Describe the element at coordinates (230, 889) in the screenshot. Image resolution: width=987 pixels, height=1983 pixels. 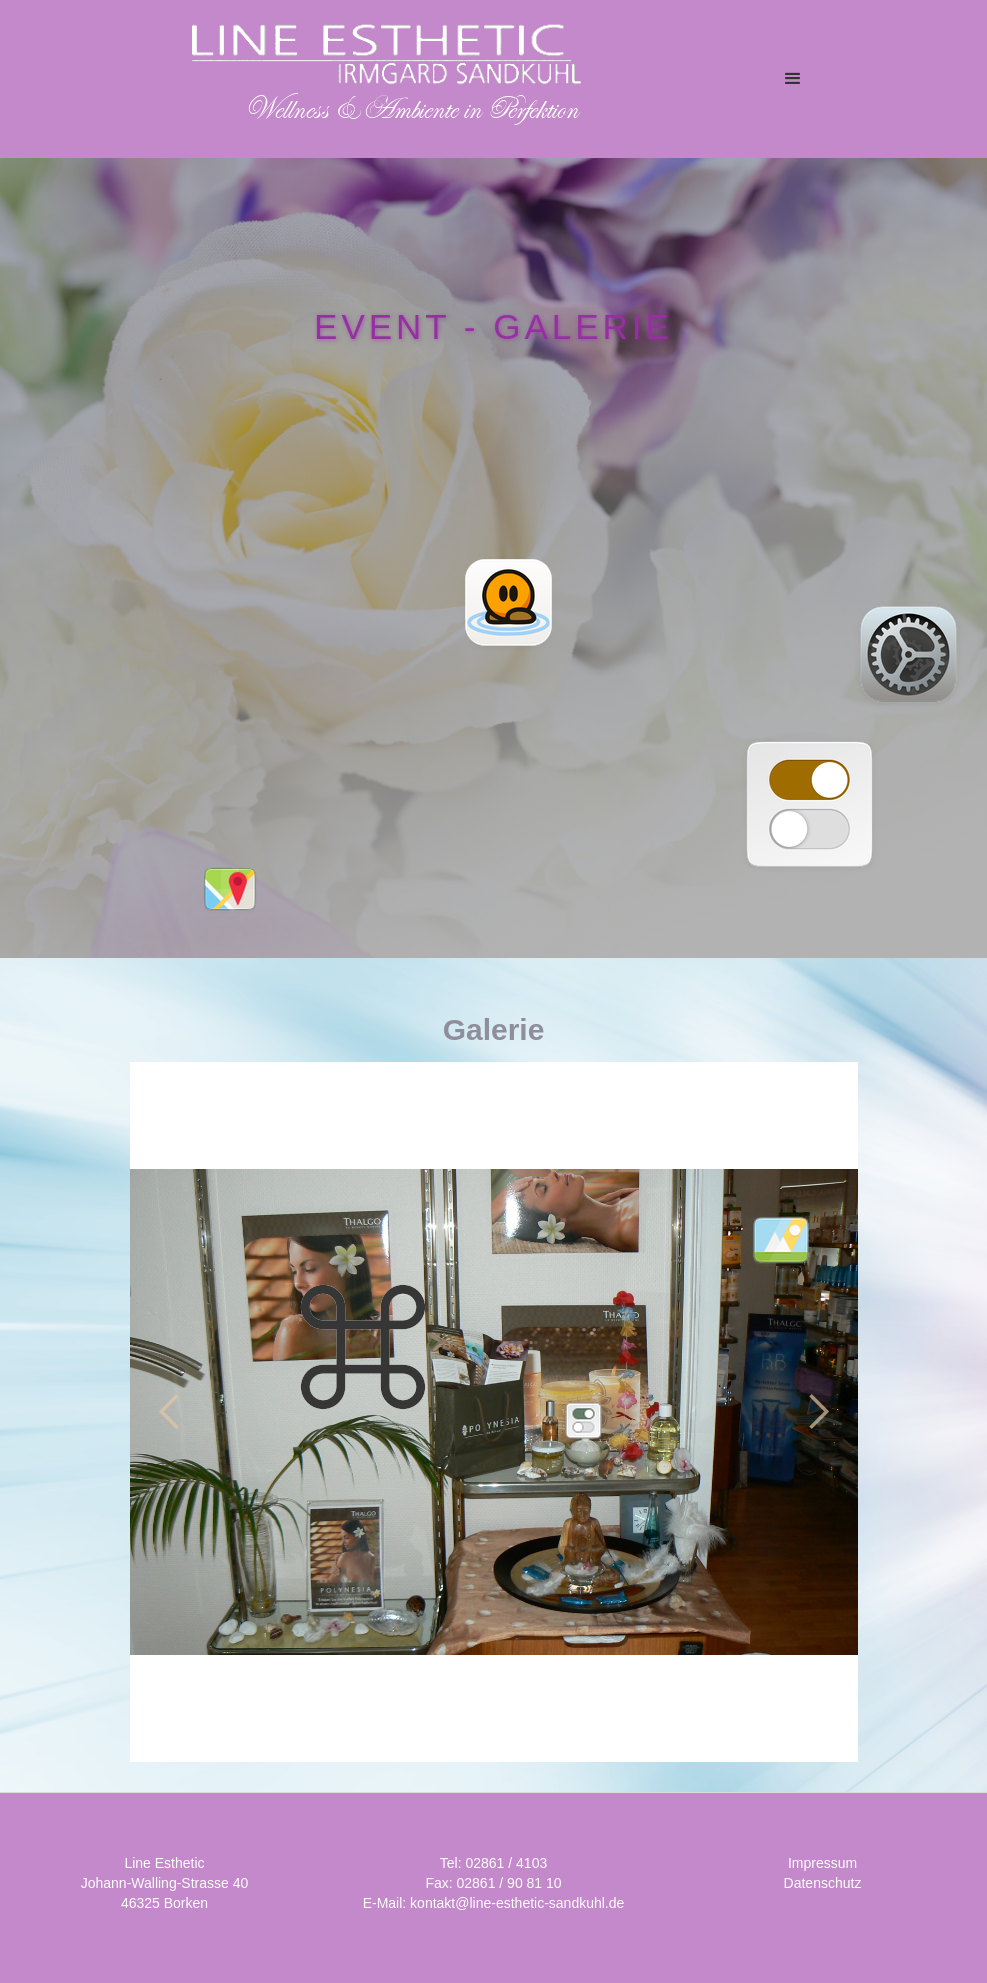
I see `open gnome maps application` at that location.